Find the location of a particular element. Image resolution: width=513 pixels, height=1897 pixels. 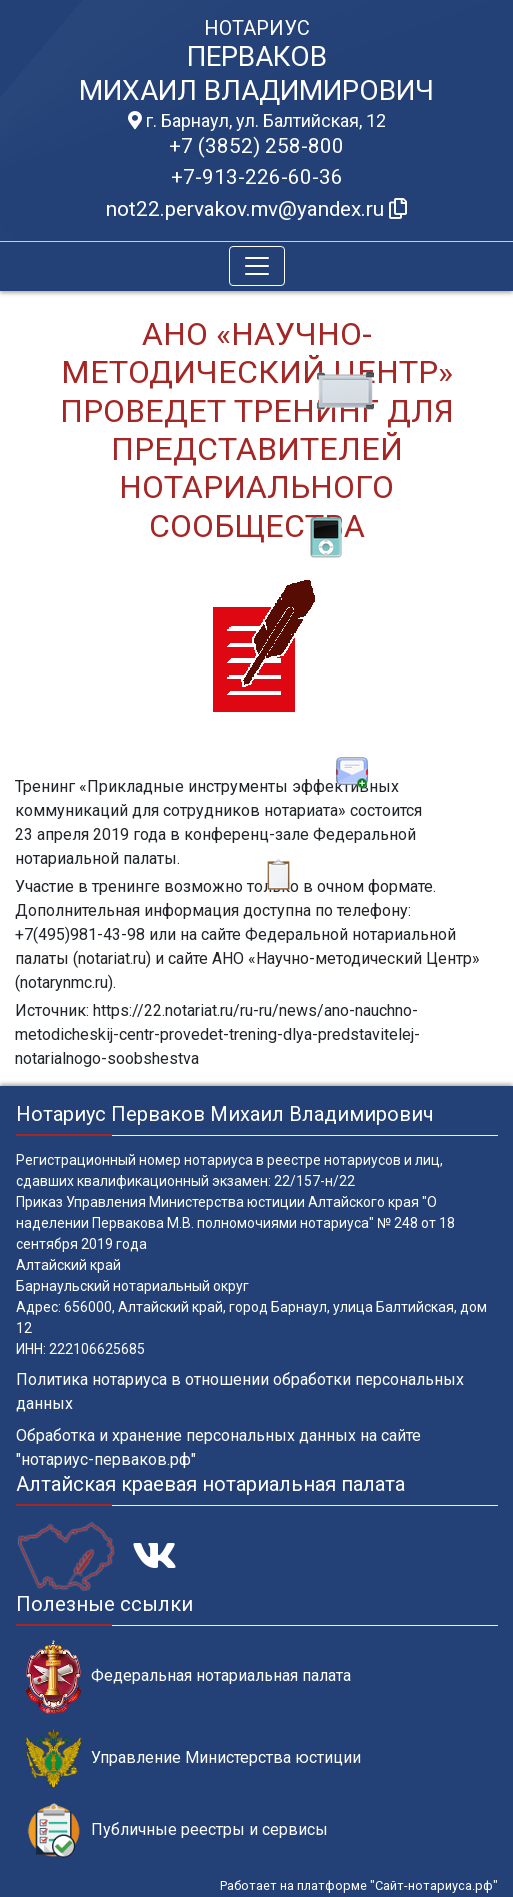

access device settings is located at coordinates (345, 391).